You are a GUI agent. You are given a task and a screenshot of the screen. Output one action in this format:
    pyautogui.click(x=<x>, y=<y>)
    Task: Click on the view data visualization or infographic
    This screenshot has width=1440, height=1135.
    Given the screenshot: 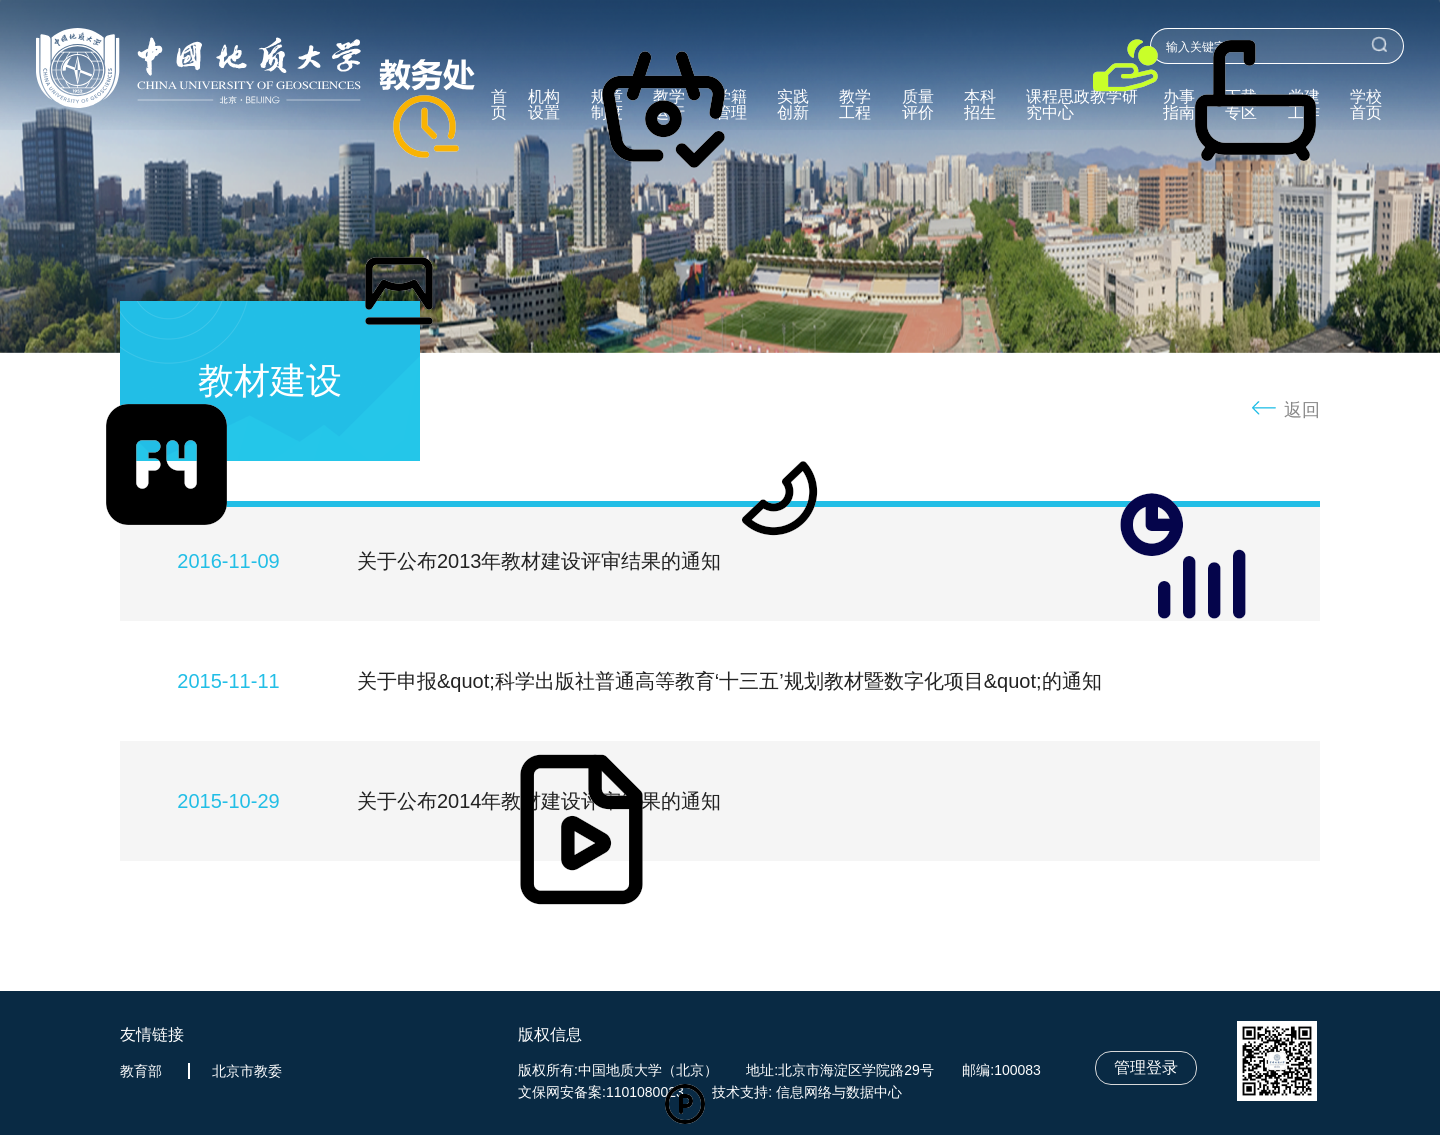 What is the action you would take?
    pyautogui.click(x=1183, y=556)
    